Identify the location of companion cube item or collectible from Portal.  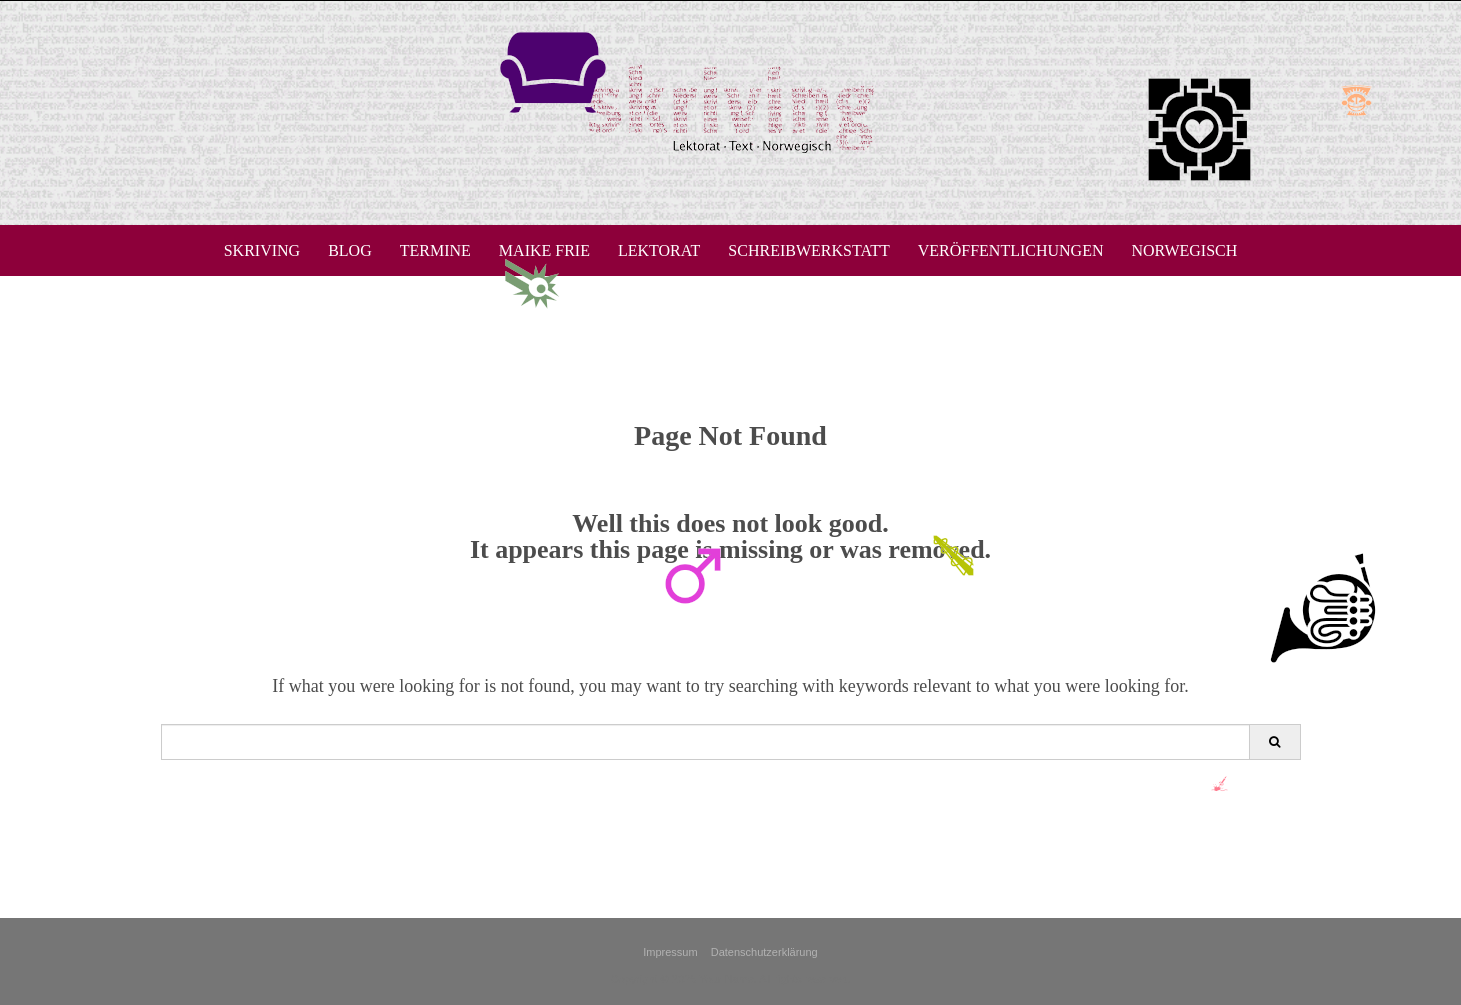
(1199, 129).